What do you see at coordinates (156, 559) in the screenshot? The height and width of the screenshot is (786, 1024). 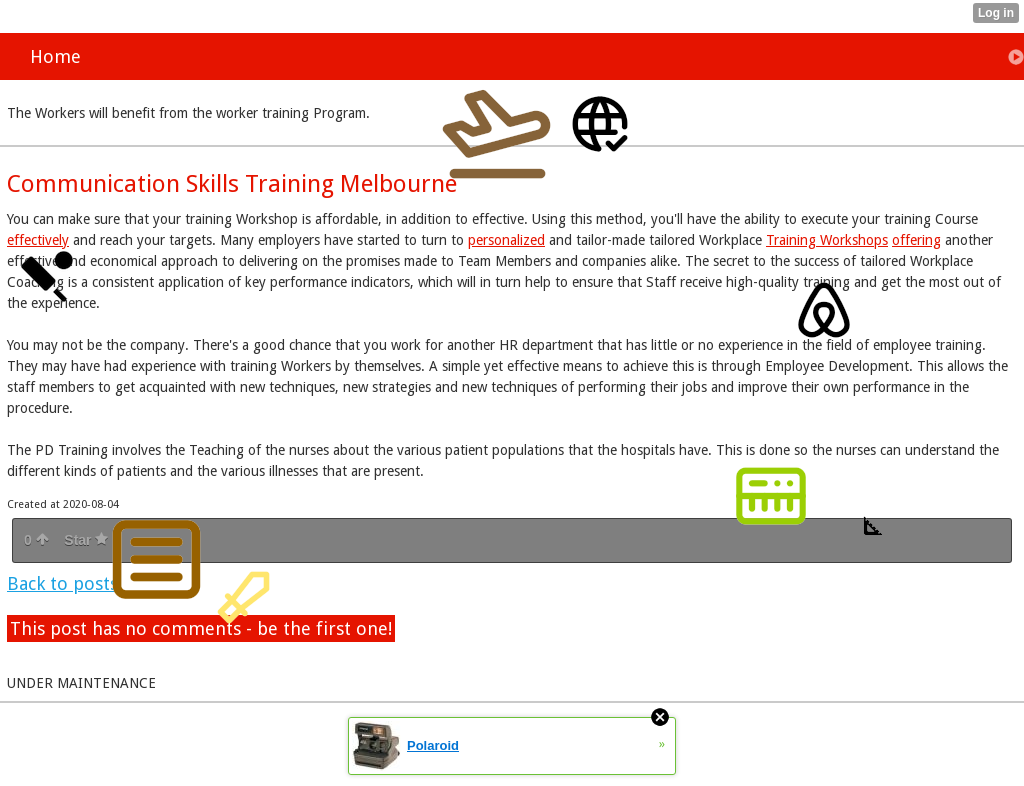 I see `view article or document content` at bounding box center [156, 559].